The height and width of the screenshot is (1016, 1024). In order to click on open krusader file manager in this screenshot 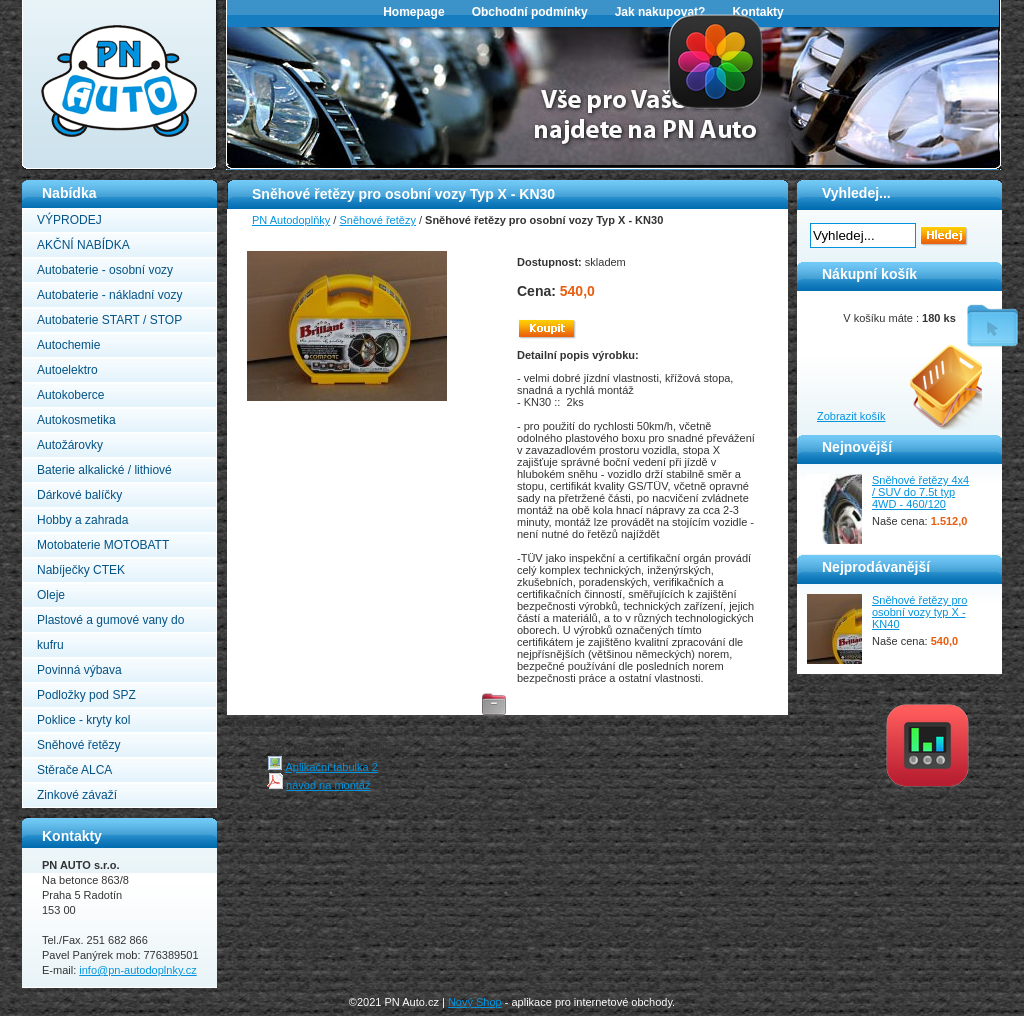, I will do `click(992, 325)`.